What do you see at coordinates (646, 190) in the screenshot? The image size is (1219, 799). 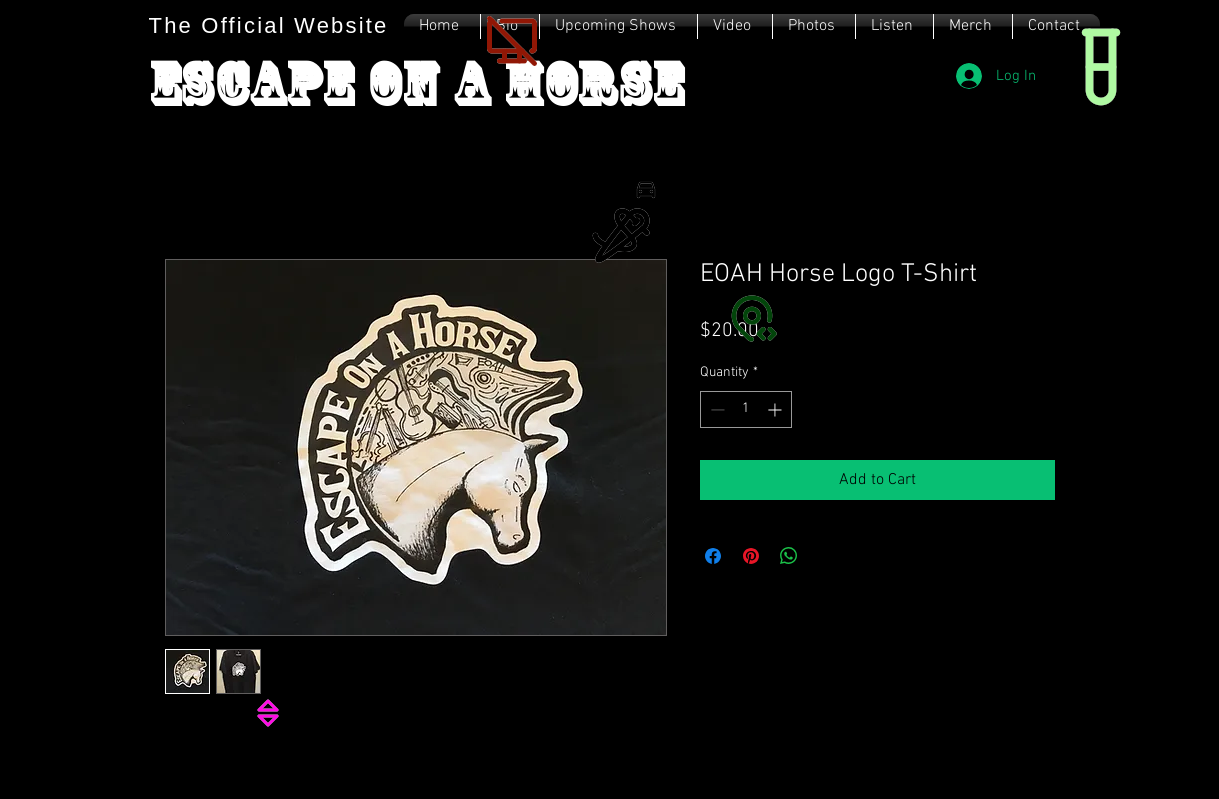 I see `estimated time of arrival for your ride` at bounding box center [646, 190].